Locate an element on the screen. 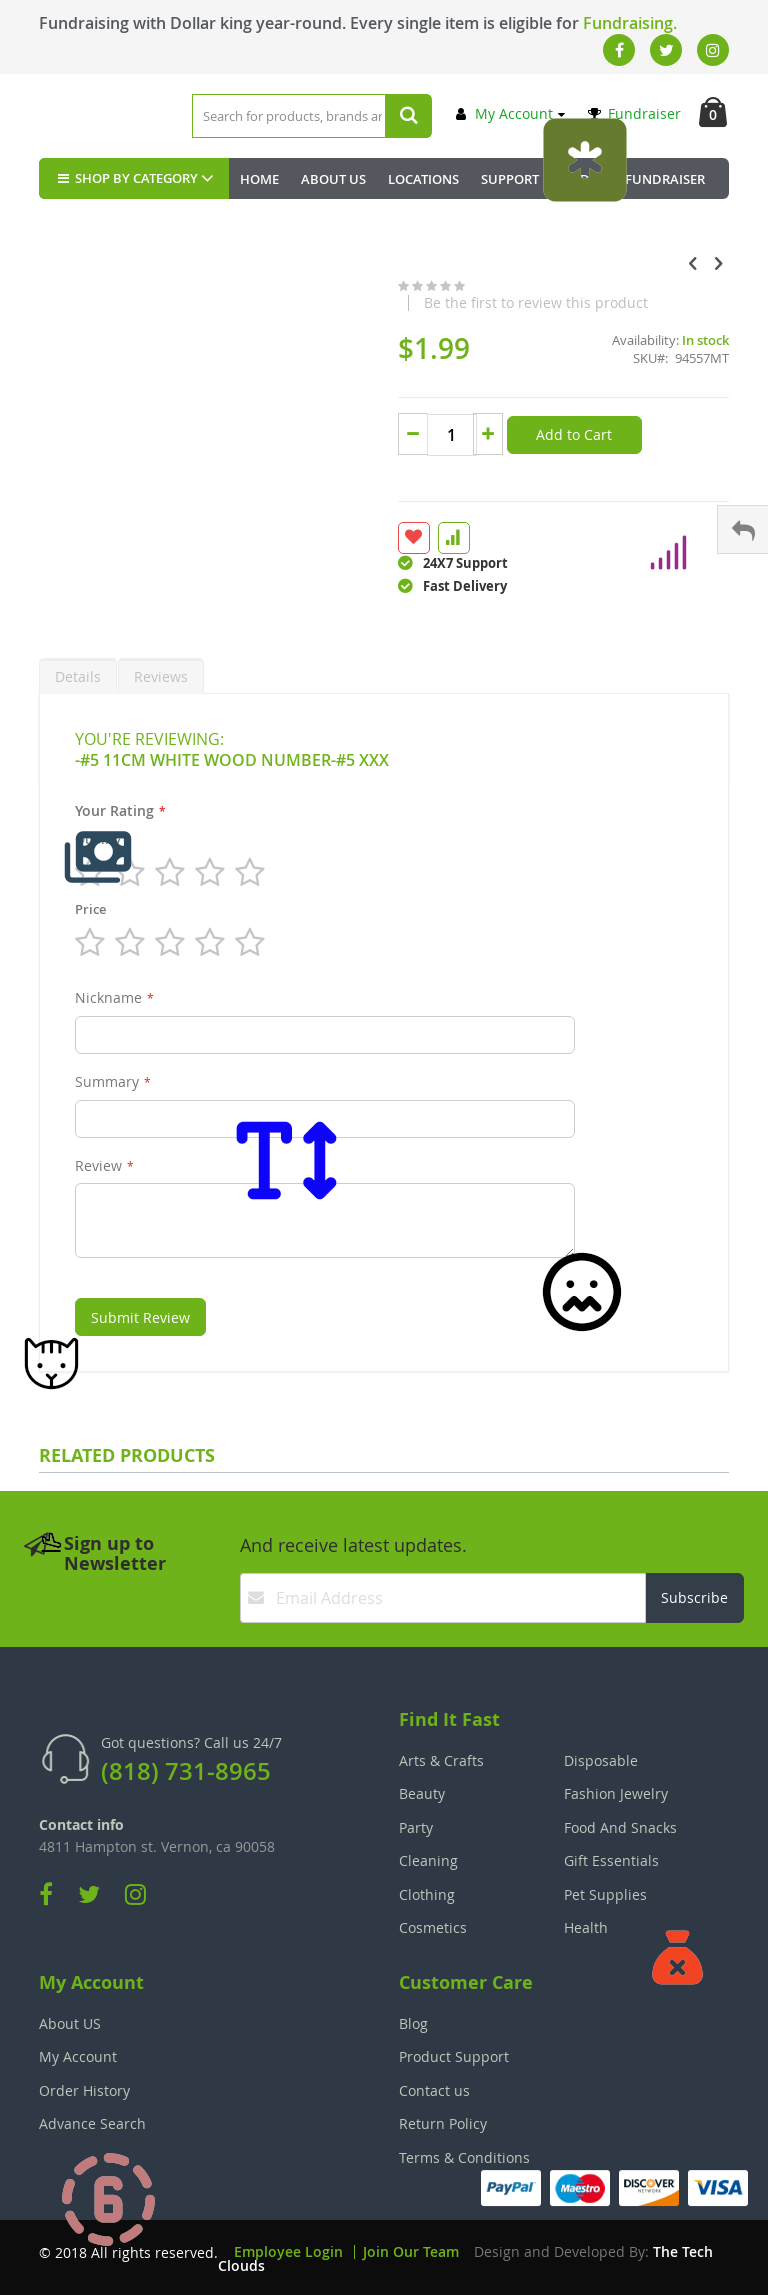  view pet or animal-related content is located at coordinates (51, 1362).